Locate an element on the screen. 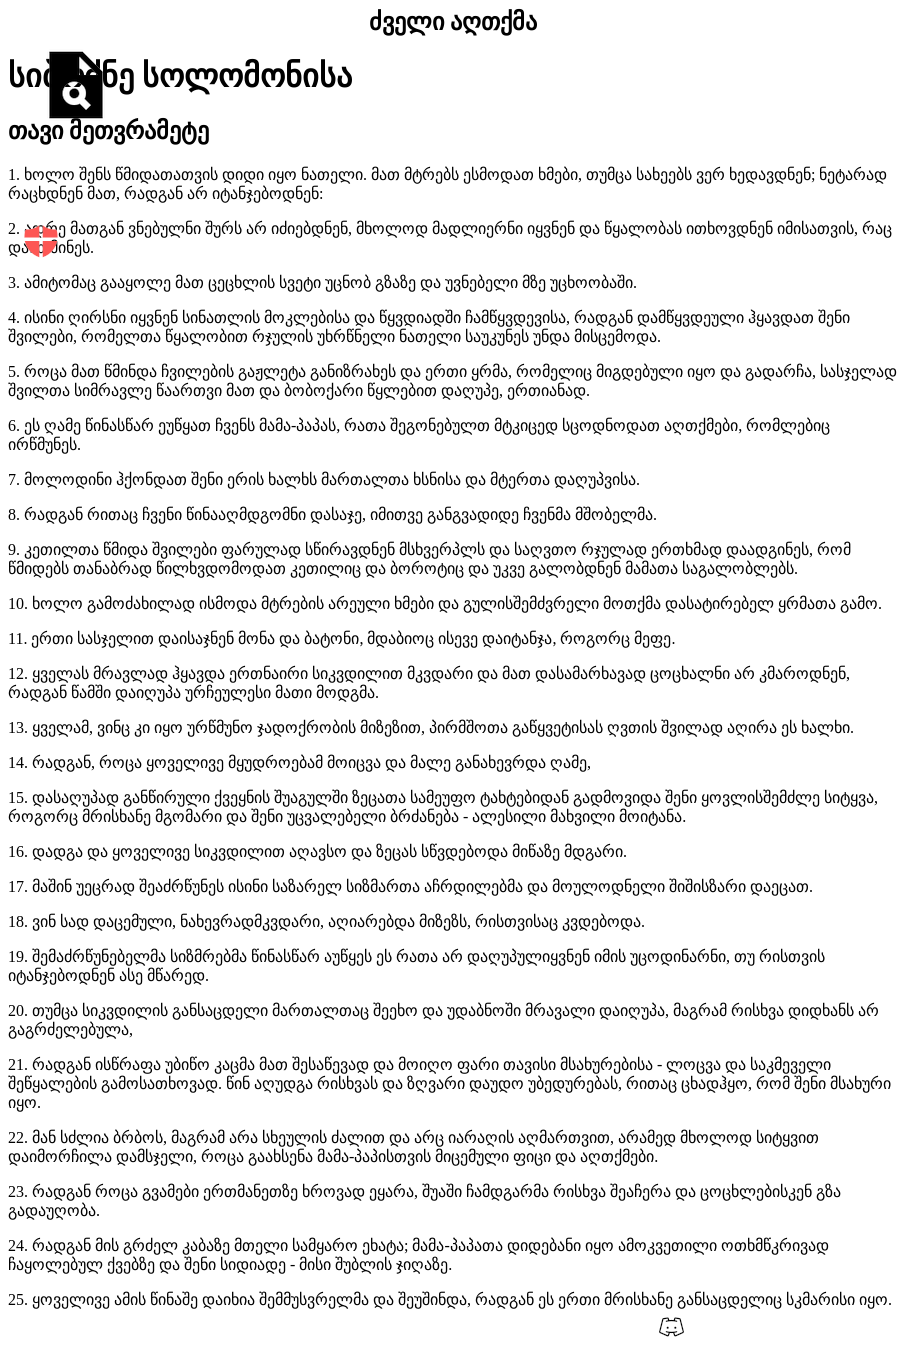 The height and width of the screenshot is (1351, 905). open Discord is located at coordinates (671, 1326).